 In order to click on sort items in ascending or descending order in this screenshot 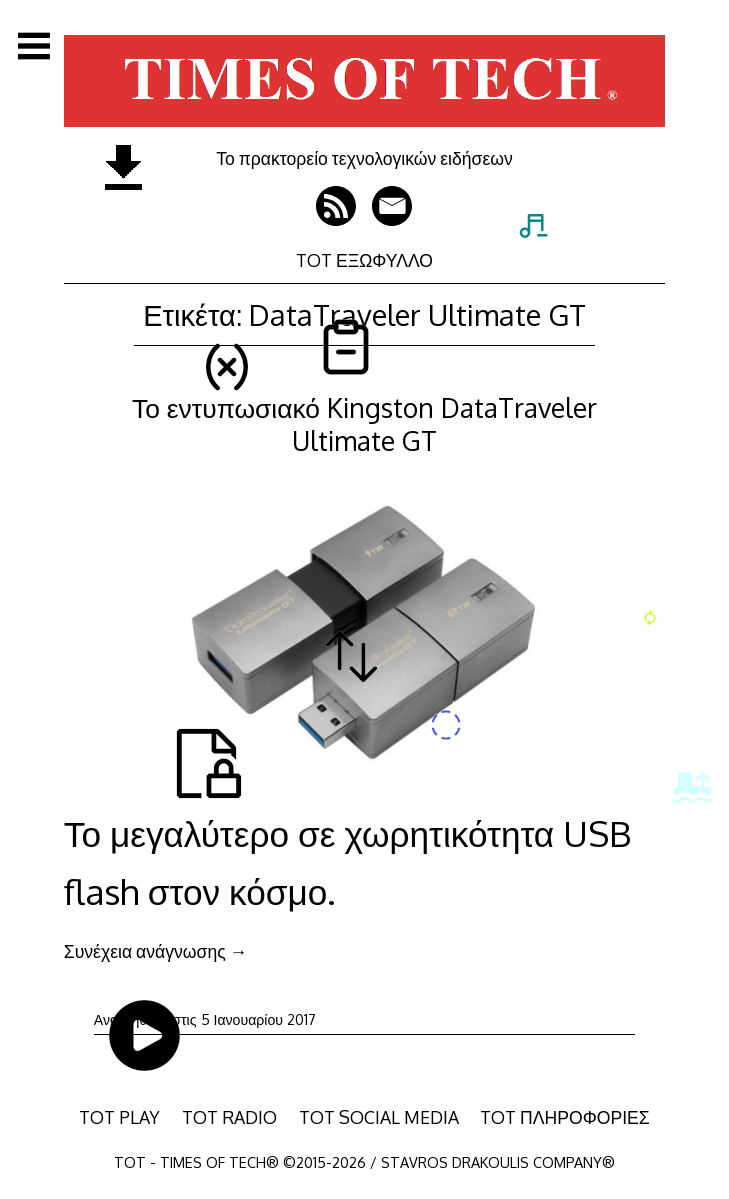, I will do `click(351, 656)`.